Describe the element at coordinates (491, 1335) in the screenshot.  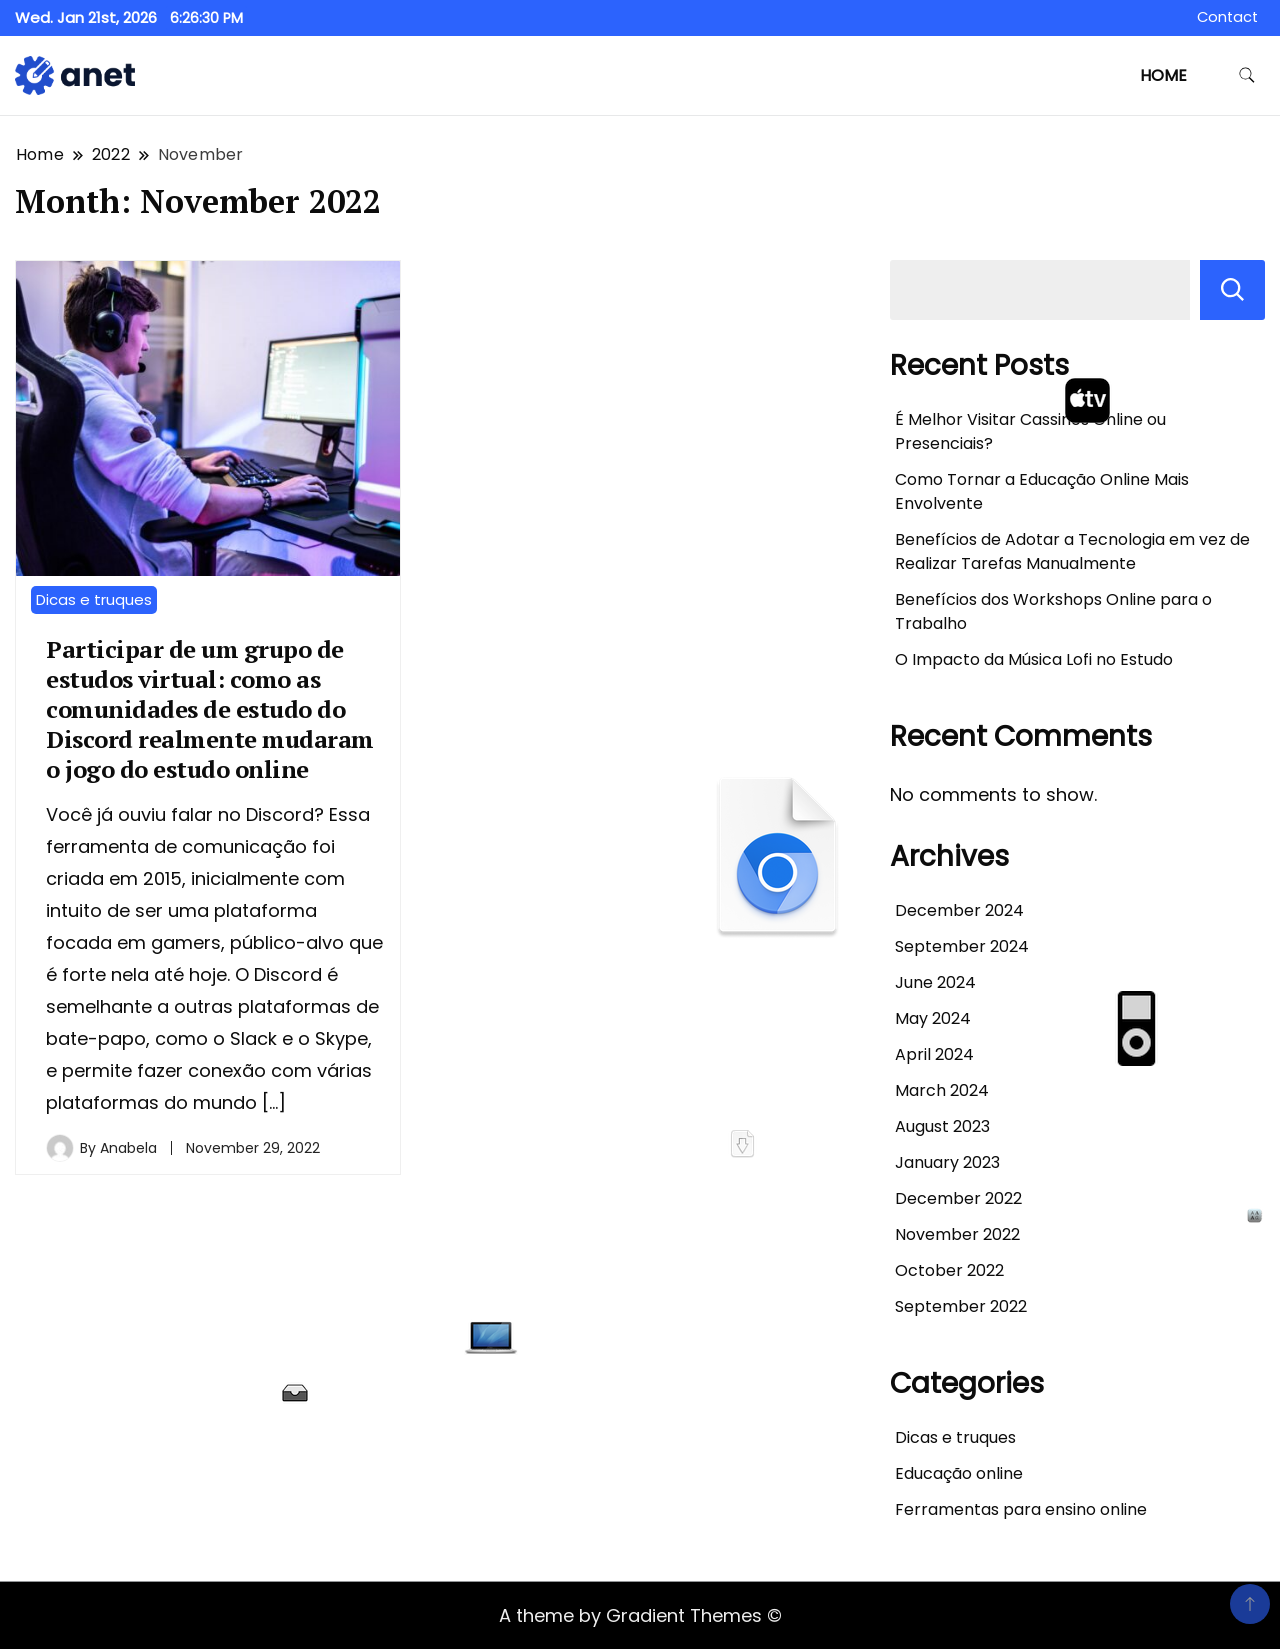
I see `represents this macbook in system preferences or device settings` at that location.